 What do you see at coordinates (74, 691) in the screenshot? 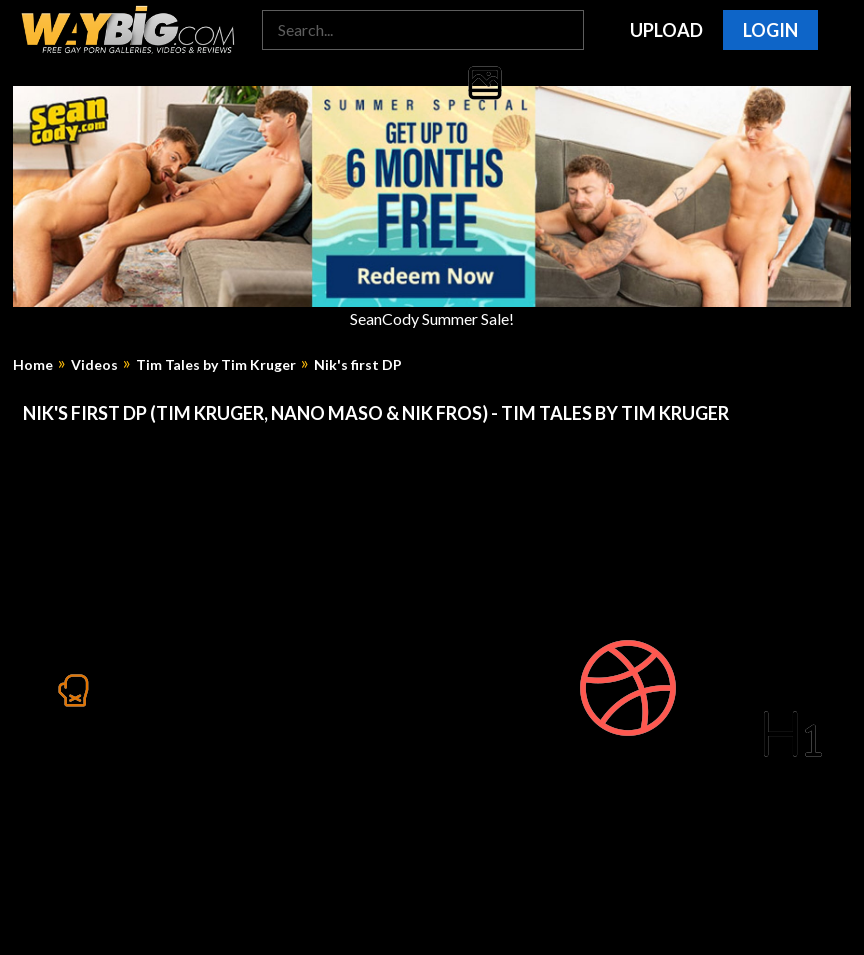
I see `access boxing or martial arts content` at bounding box center [74, 691].